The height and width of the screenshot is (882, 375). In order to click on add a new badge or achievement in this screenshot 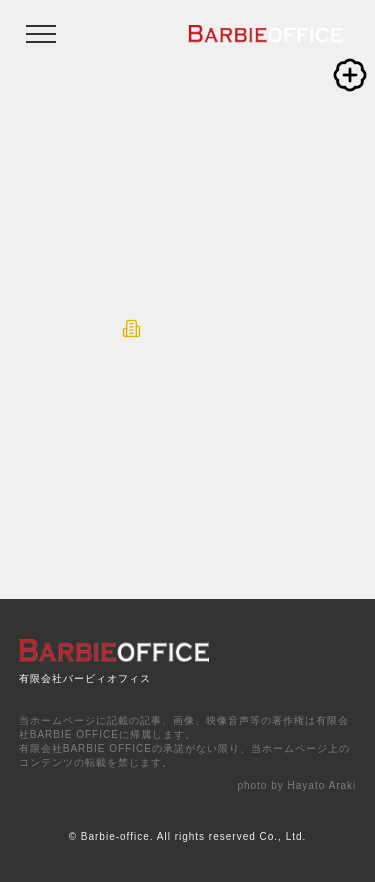, I will do `click(350, 75)`.